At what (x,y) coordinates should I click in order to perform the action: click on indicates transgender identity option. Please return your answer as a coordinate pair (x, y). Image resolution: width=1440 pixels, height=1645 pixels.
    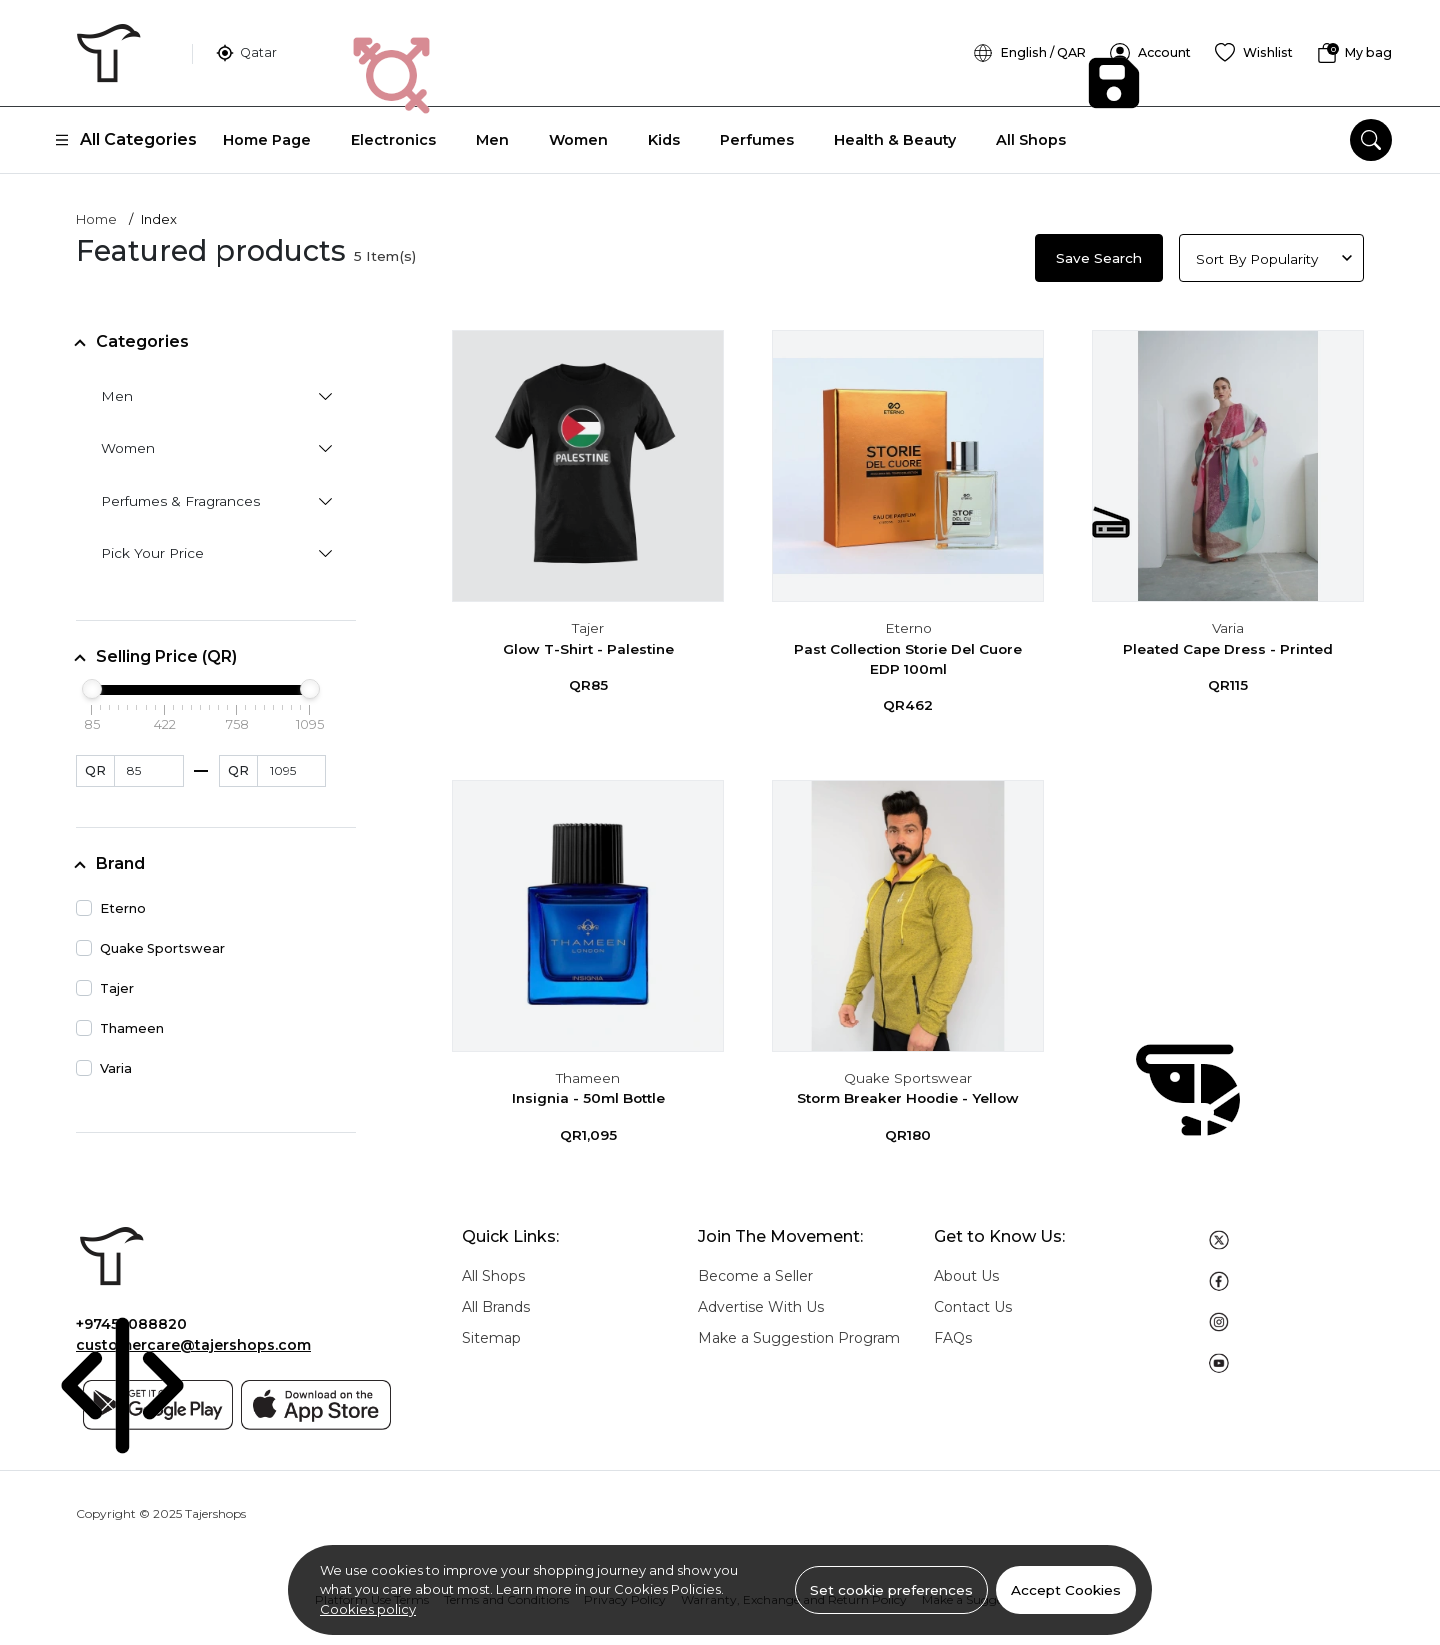
    Looking at the image, I should click on (391, 75).